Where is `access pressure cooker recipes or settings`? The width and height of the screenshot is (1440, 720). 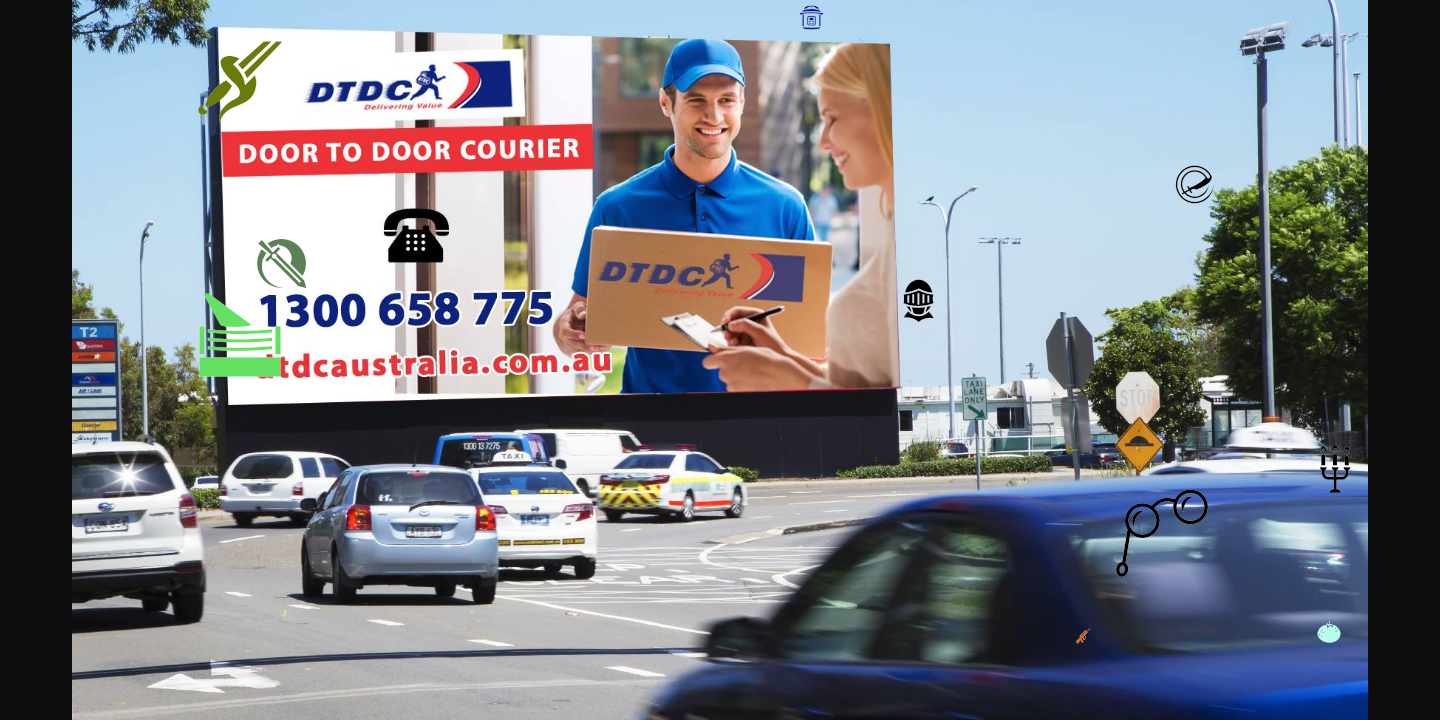
access pressure cooker recipes or settings is located at coordinates (811, 17).